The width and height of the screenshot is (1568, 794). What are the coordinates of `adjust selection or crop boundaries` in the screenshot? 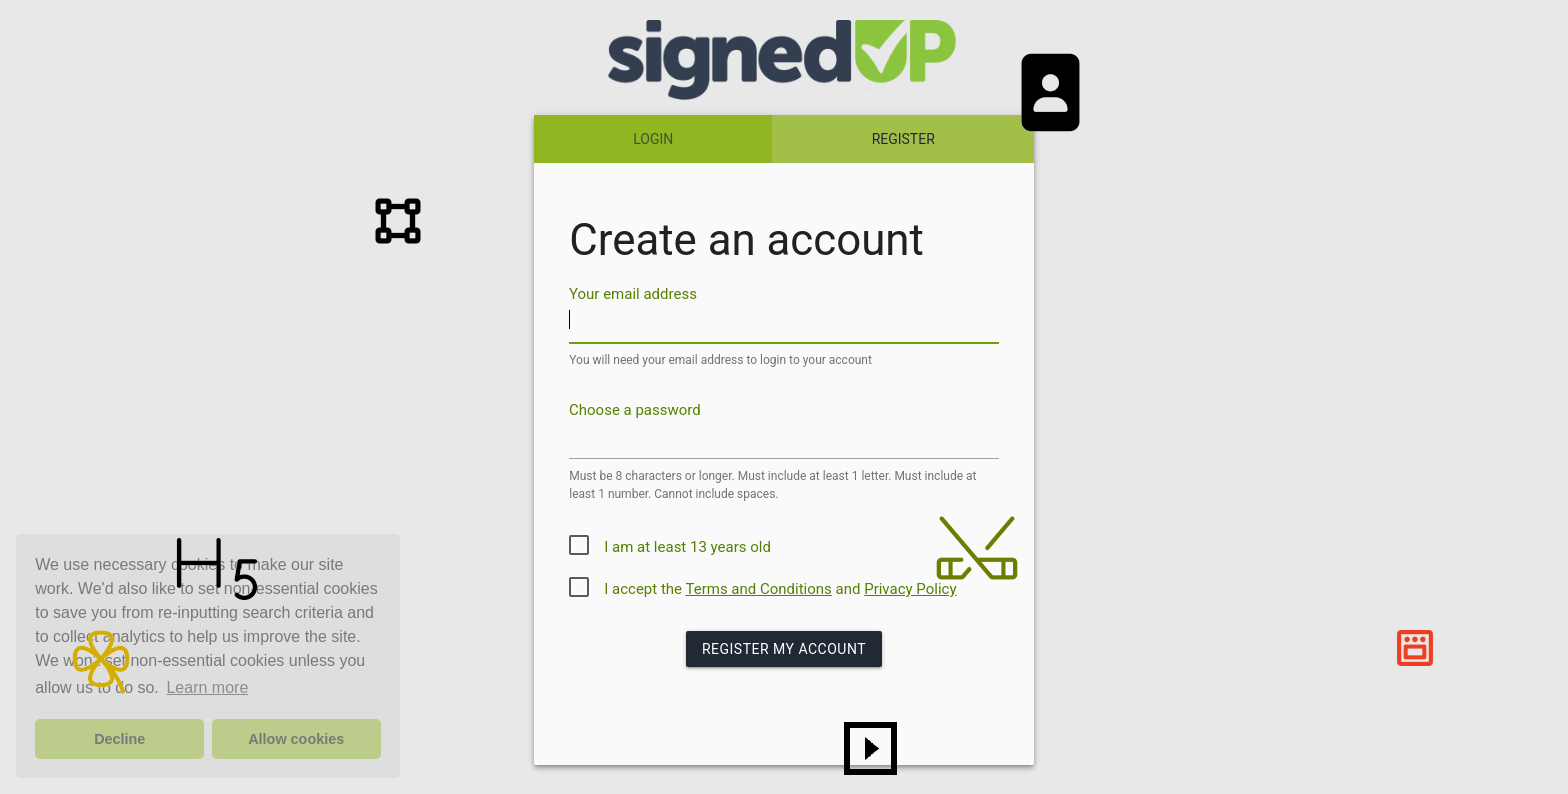 It's located at (398, 221).